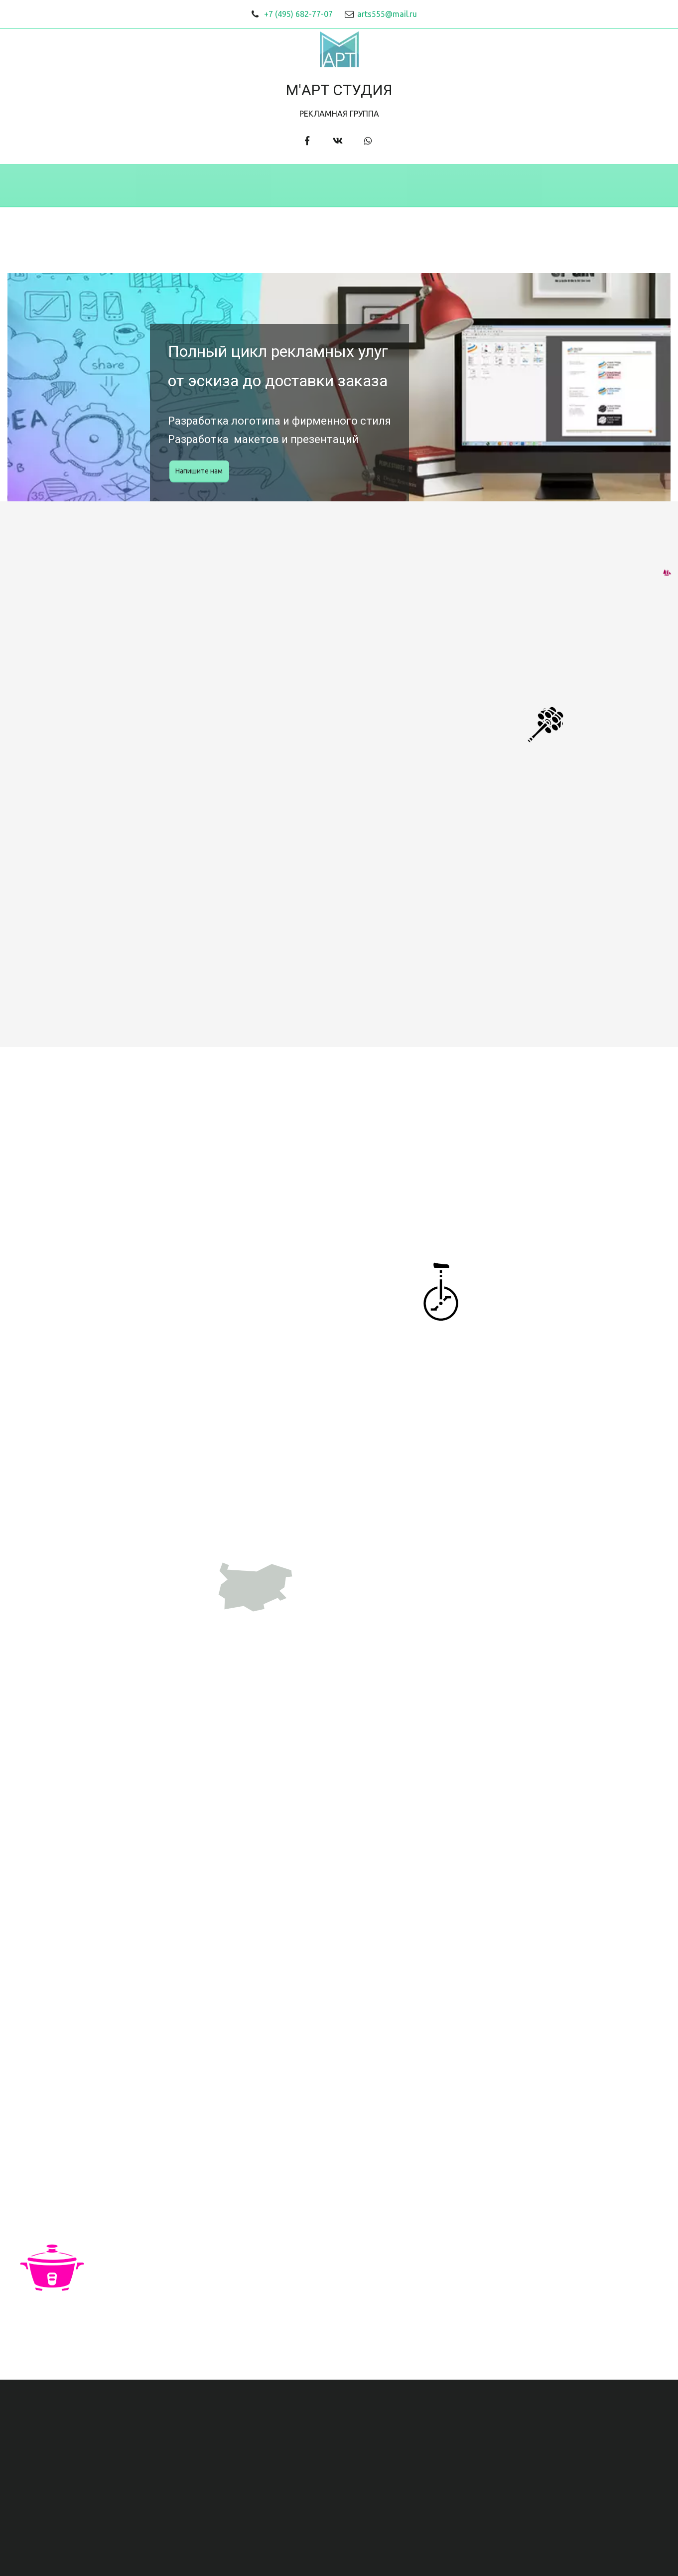 The height and width of the screenshot is (2576, 678). Describe the element at coordinates (52, 2263) in the screenshot. I see `access rice cooker settings or controls` at that location.